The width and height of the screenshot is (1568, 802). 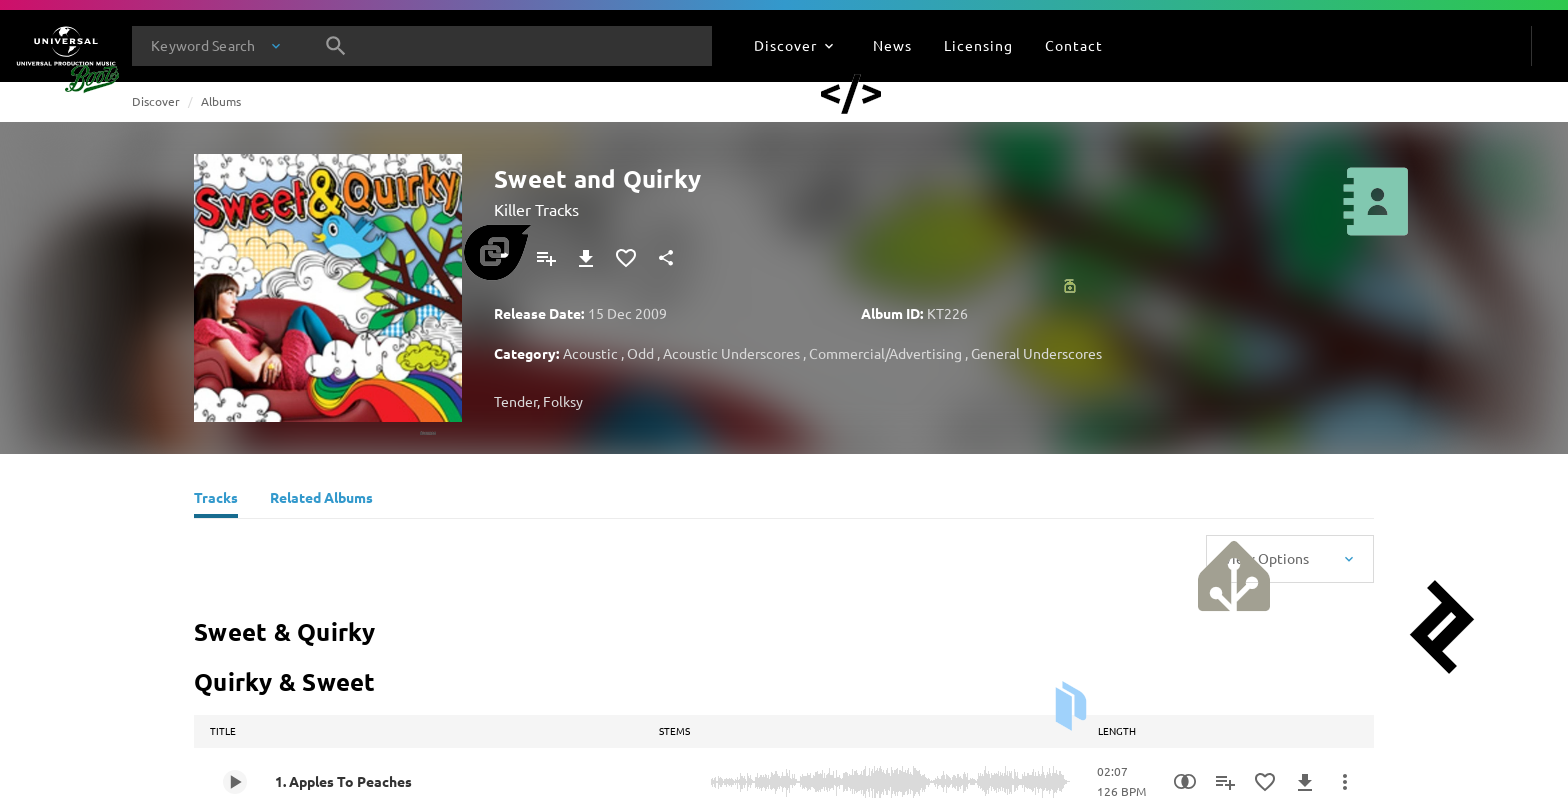 What do you see at coordinates (428, 433) in the screenshot?
I see `link to Doxygen documentation generator` at bounding box center [428, 433].